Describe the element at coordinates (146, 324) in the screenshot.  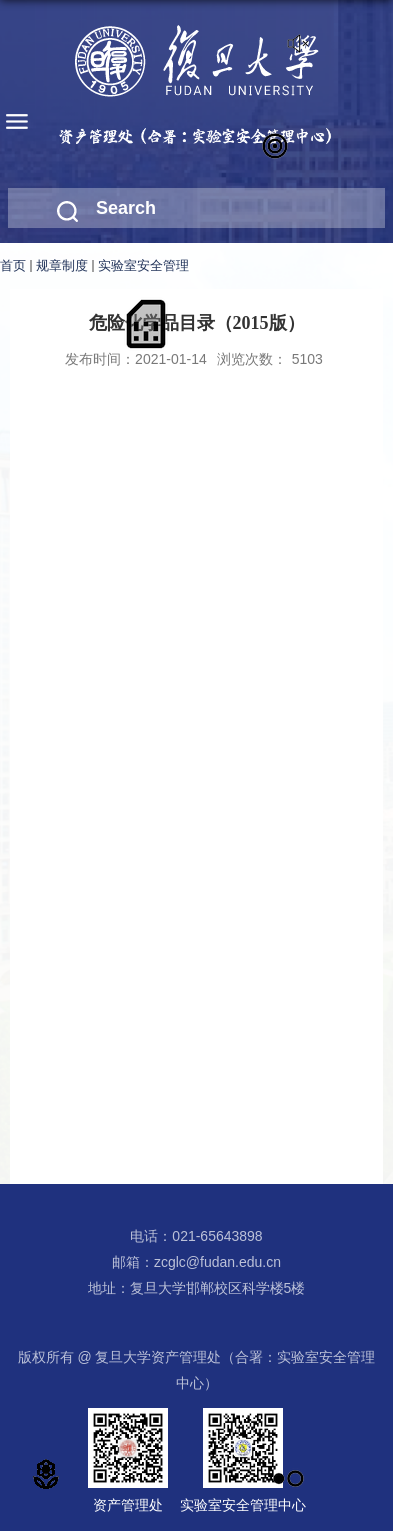
I see `view sim card information` at that location.